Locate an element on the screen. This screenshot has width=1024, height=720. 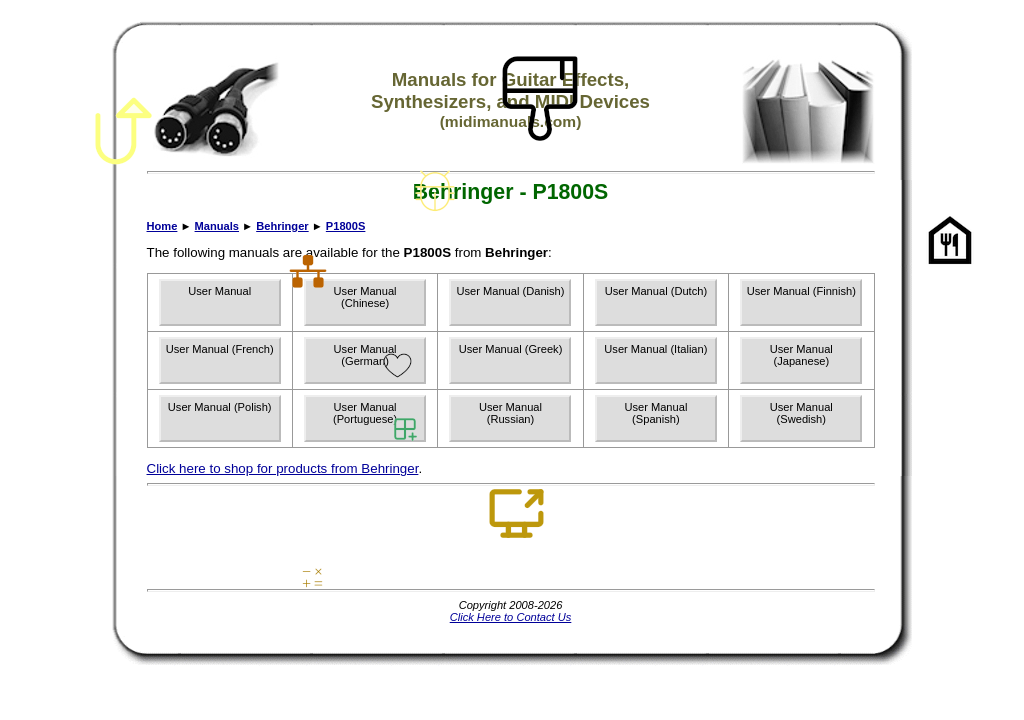
view network connections is located at coordinates (308, 272).